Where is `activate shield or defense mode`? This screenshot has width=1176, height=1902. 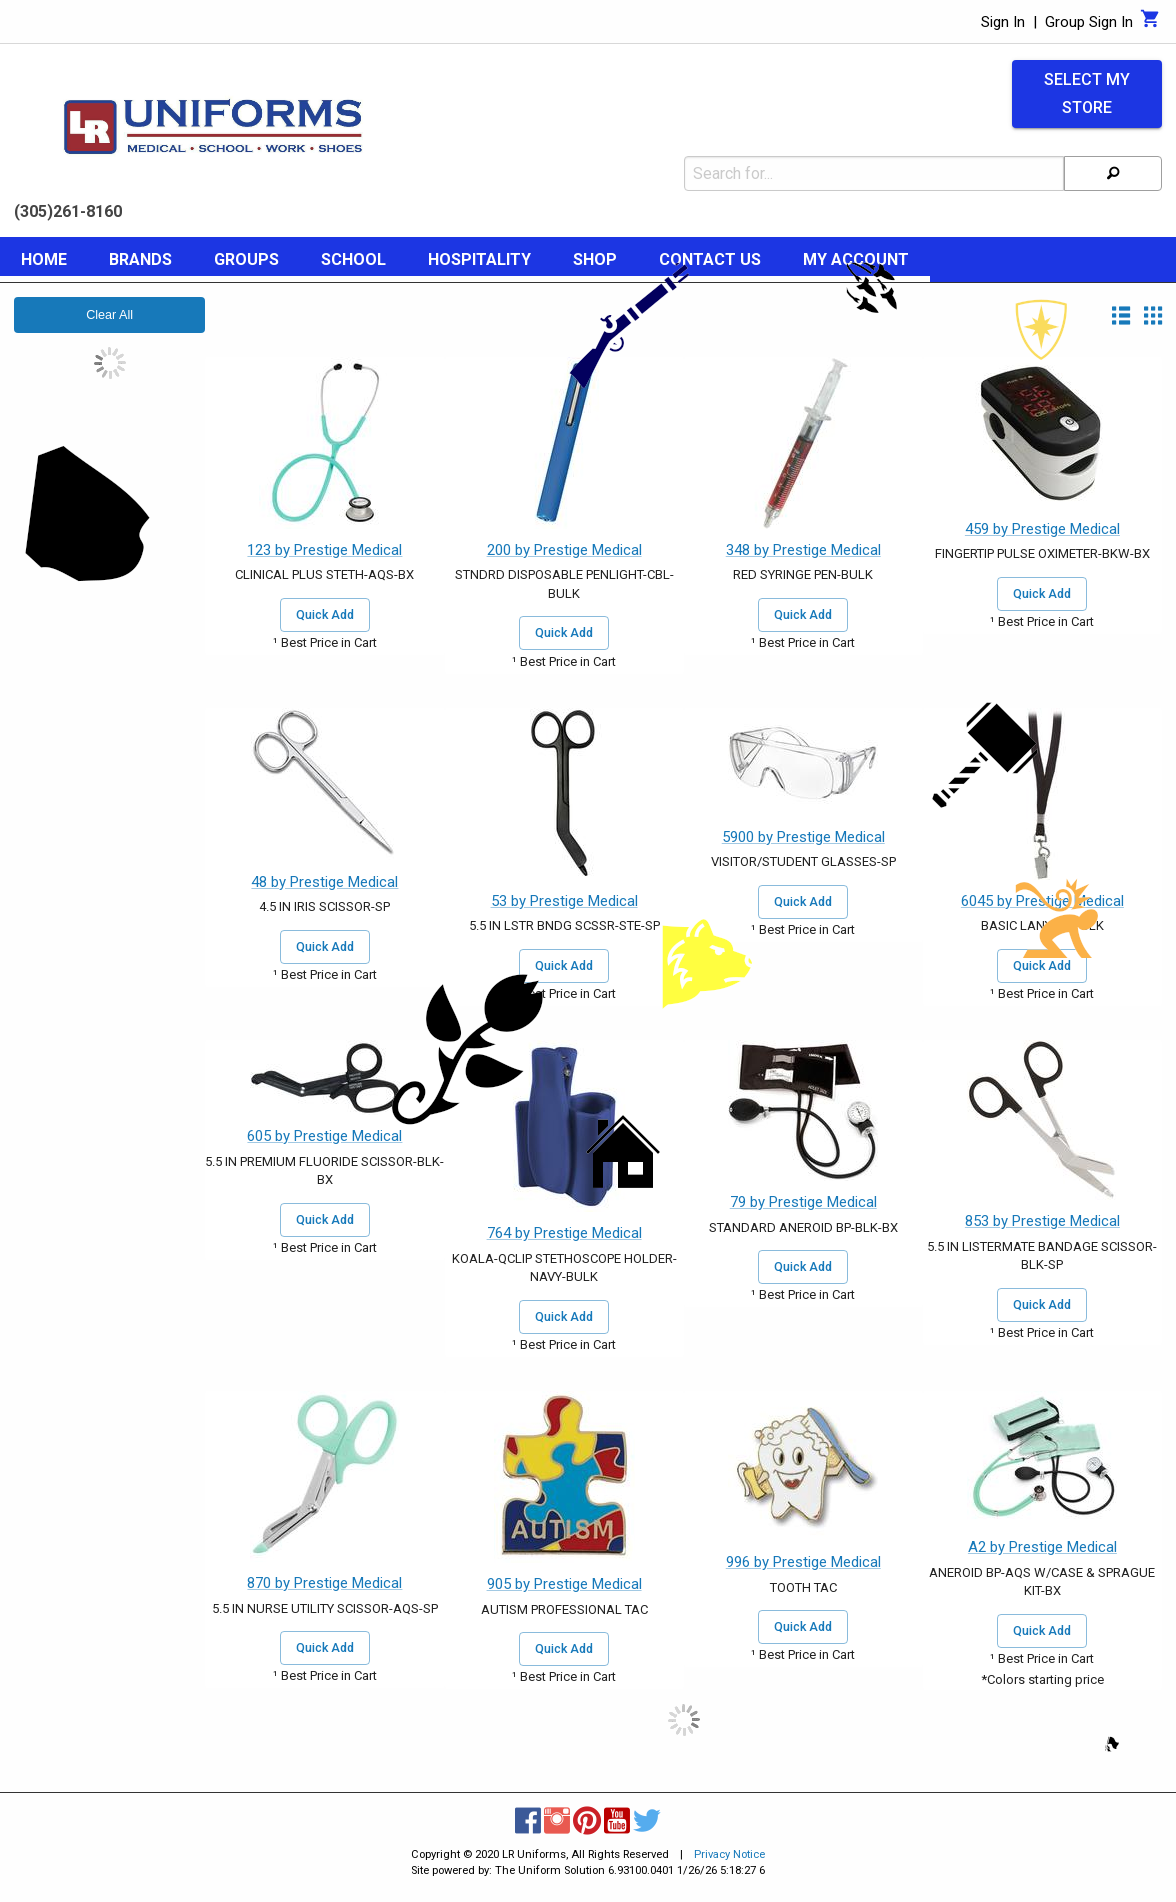
activate shield or defense mode is located at coordinates (1041, 330).